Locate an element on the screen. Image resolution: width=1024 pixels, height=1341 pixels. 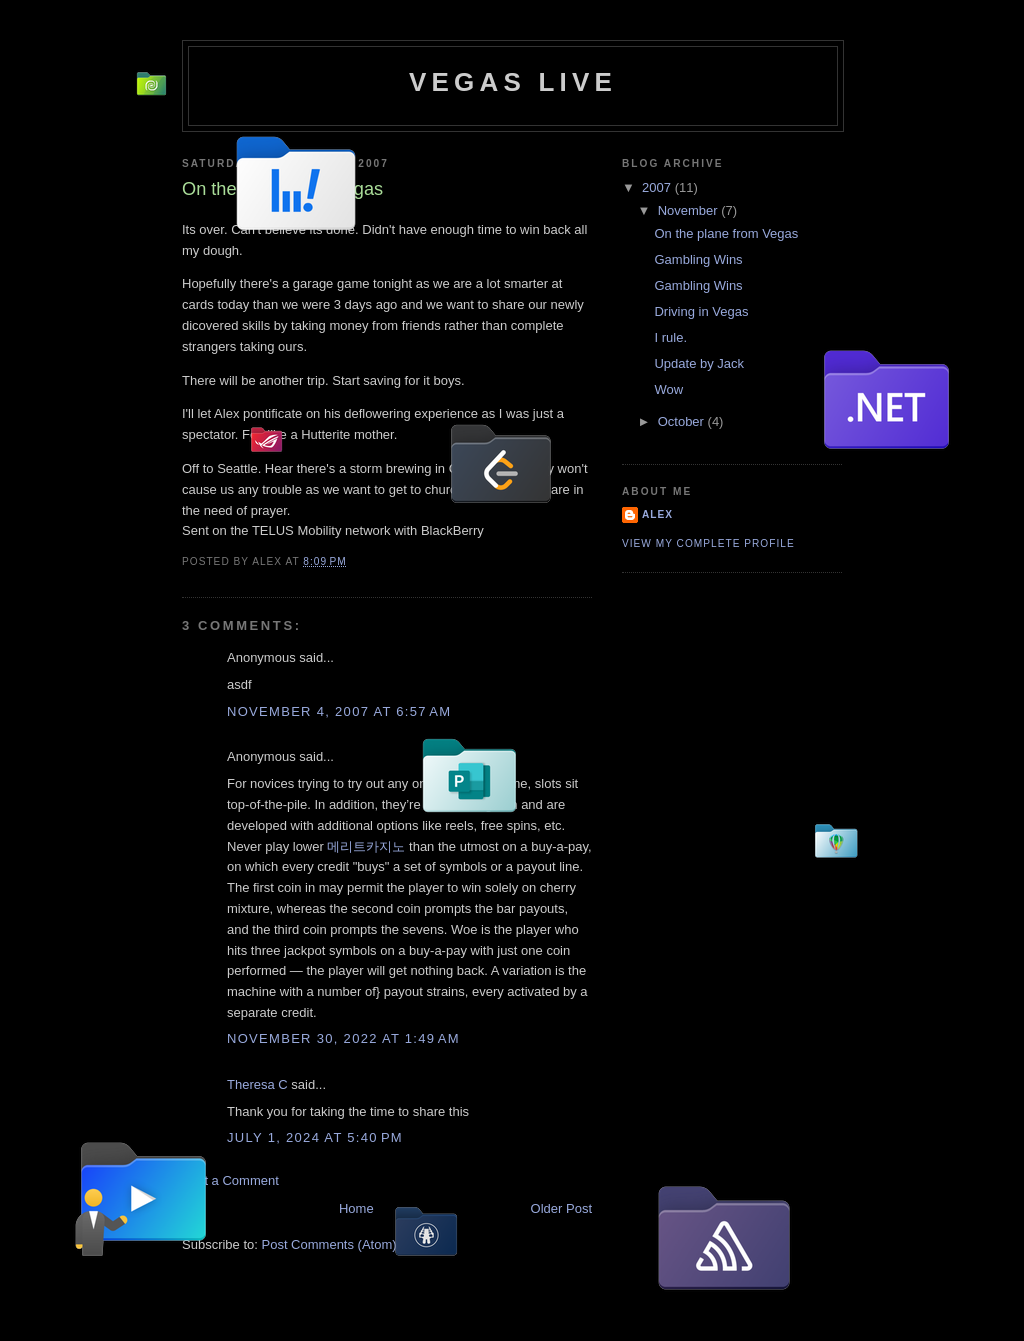
open video tutorials folder is located at coordinates (143, 1195).